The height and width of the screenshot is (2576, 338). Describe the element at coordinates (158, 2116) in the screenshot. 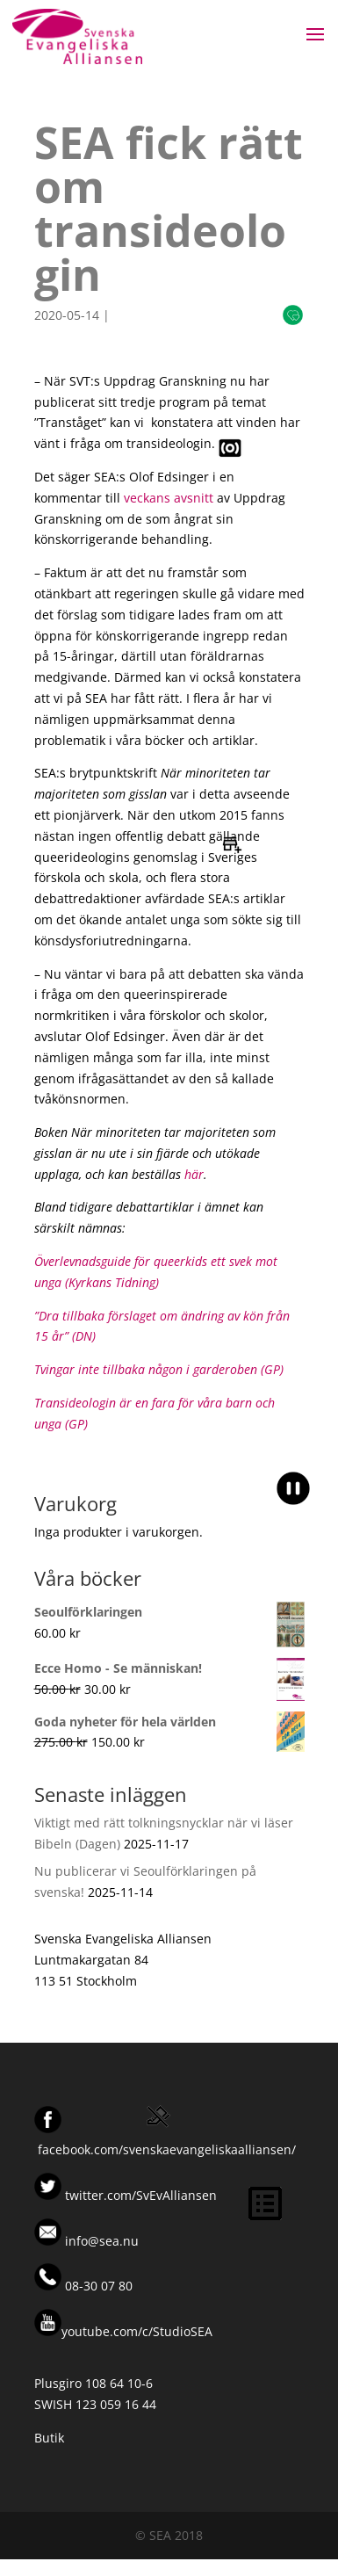

I see `indicates a restricted area where stepping is prohibited` at that location.